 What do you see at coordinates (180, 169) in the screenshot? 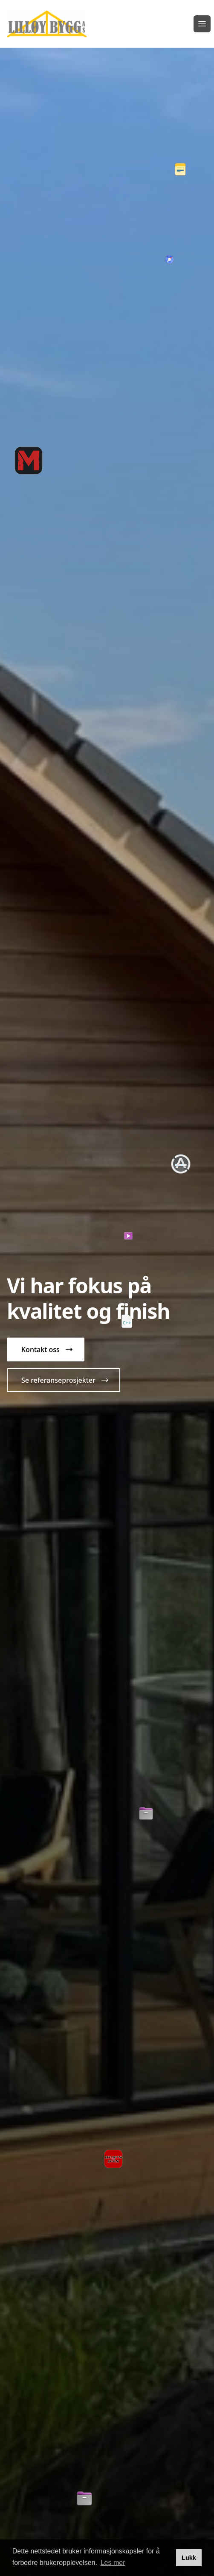
I see `open the notes application` at bounding box center [180, 169].